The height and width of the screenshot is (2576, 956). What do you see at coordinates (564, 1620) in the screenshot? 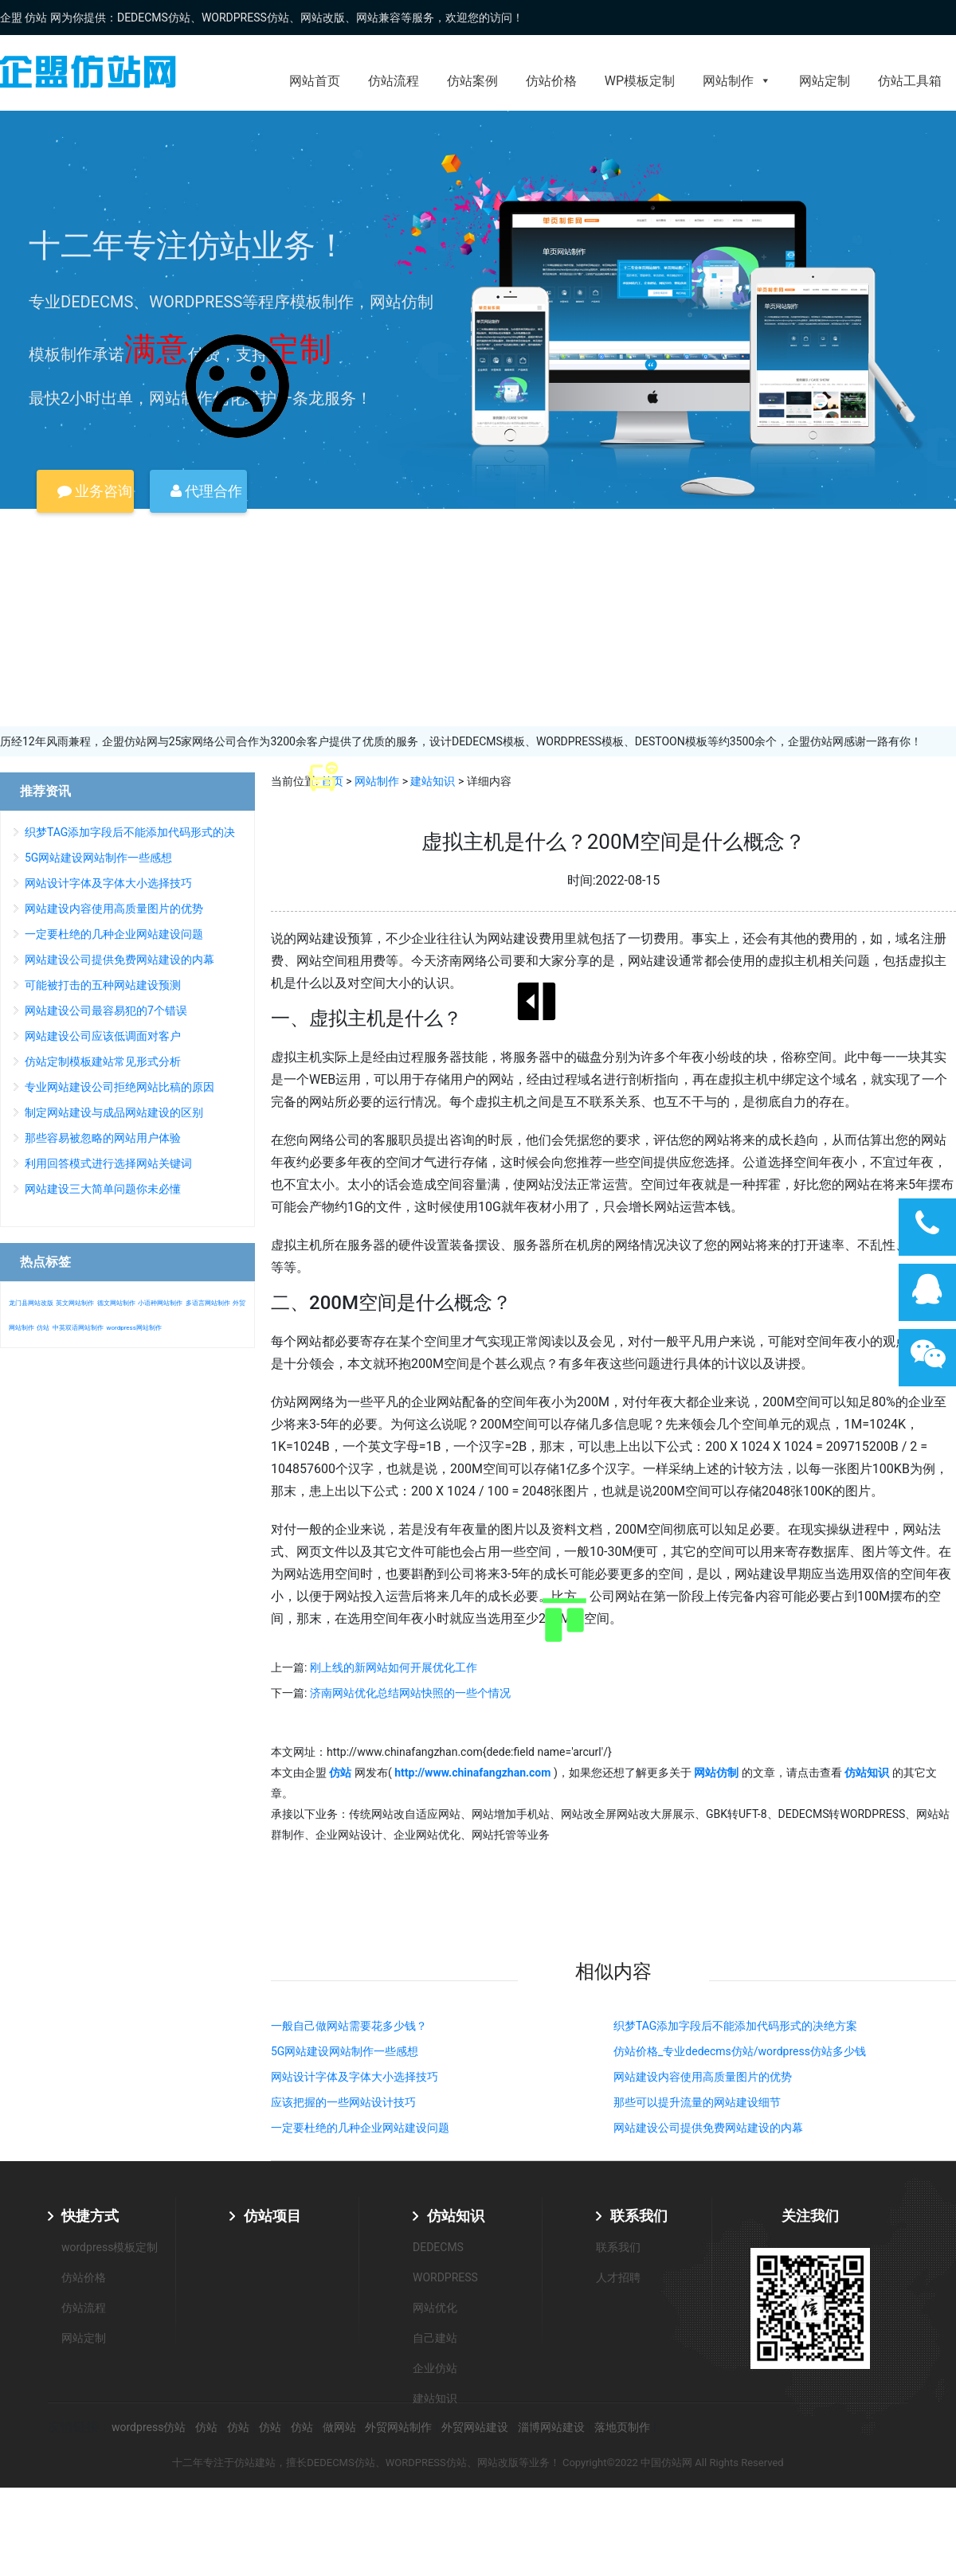
I see `align items to the top of the container` at bounding box center [564, 1620].